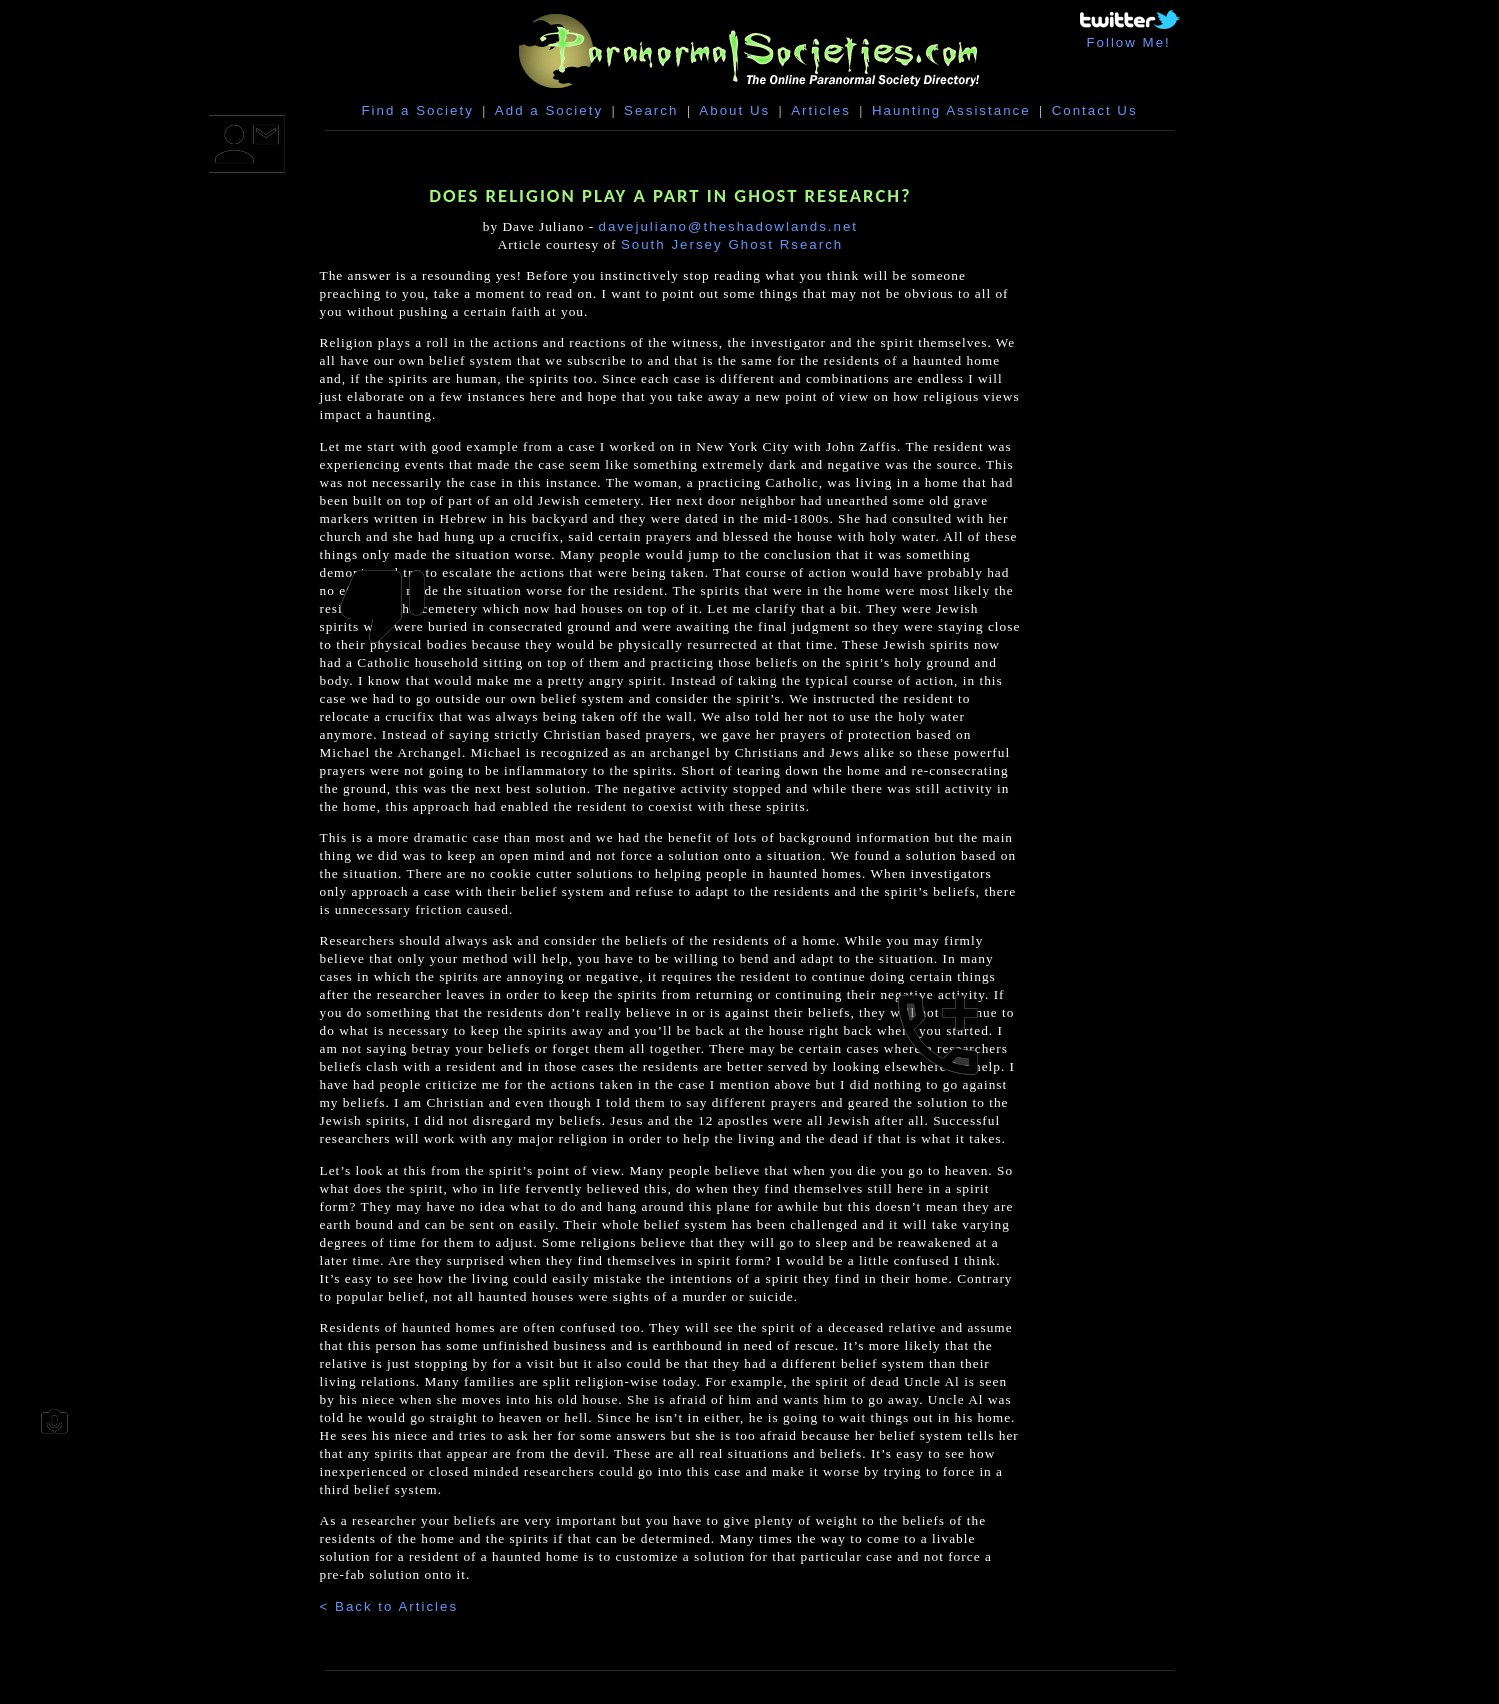 The image size is (1499, 1704). What do you see at coordinates (247, 144) in the screenshot?
I see `access contact information via email` at bounding box center [247, 144].